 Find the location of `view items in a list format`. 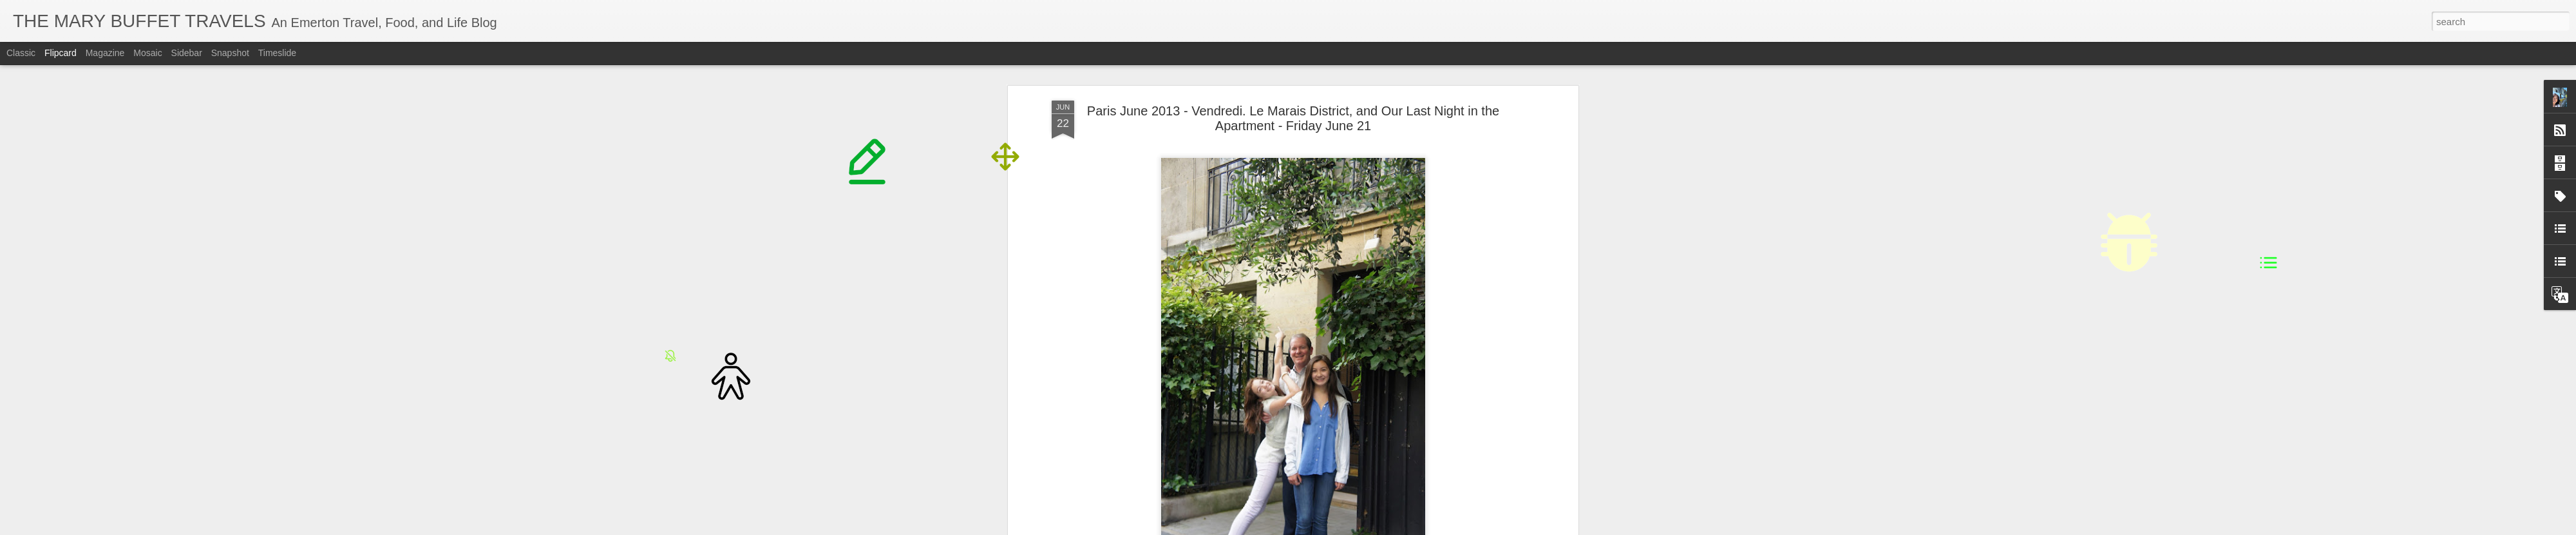

view items in a list format is located at coordinates (2268, 262).